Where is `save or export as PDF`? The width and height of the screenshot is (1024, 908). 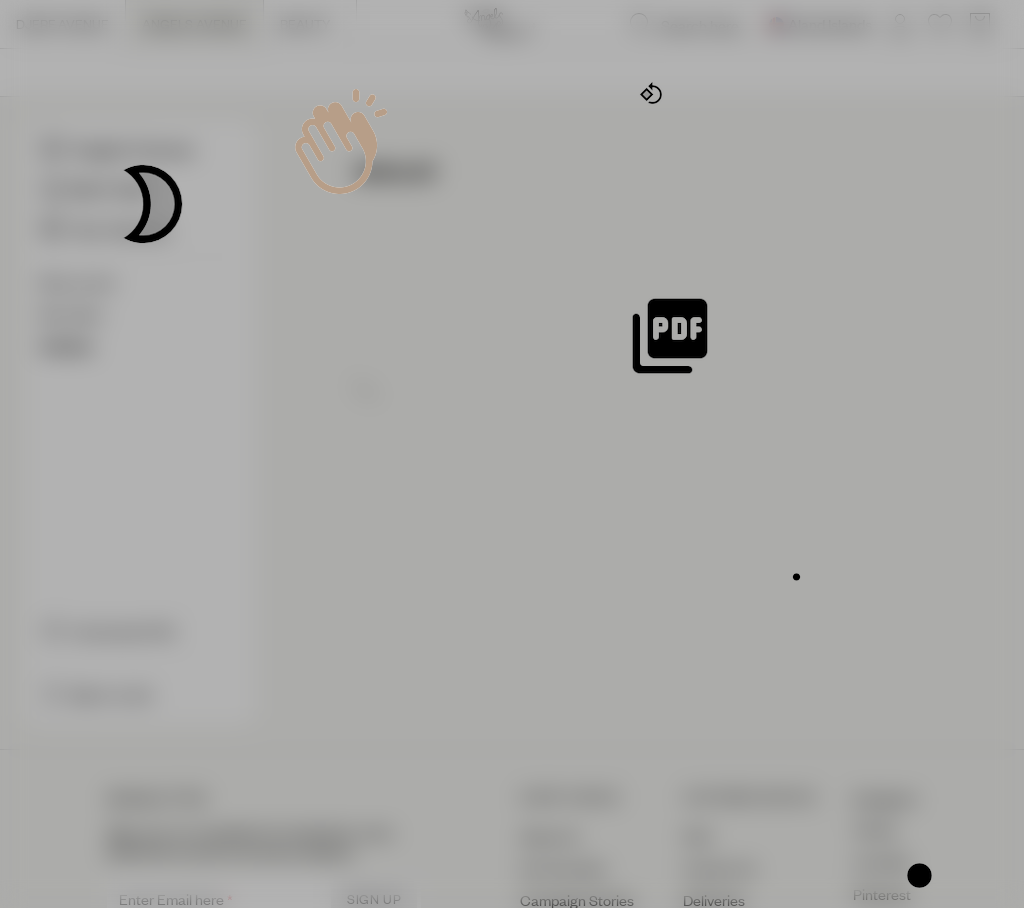
save or export as PDF is located at coordinates (670, 336).